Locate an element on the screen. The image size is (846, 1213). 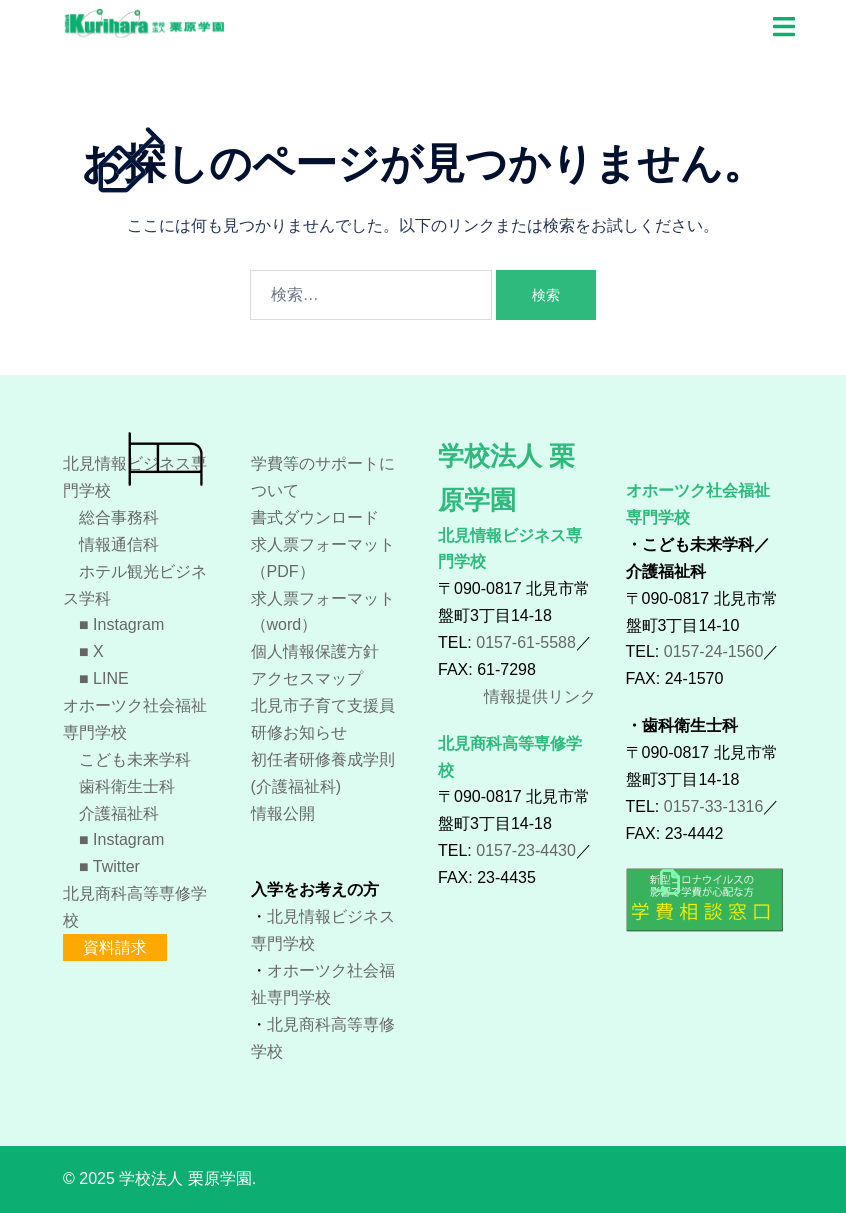
view accommodation or lodging options is located at coordinates (163, 459).